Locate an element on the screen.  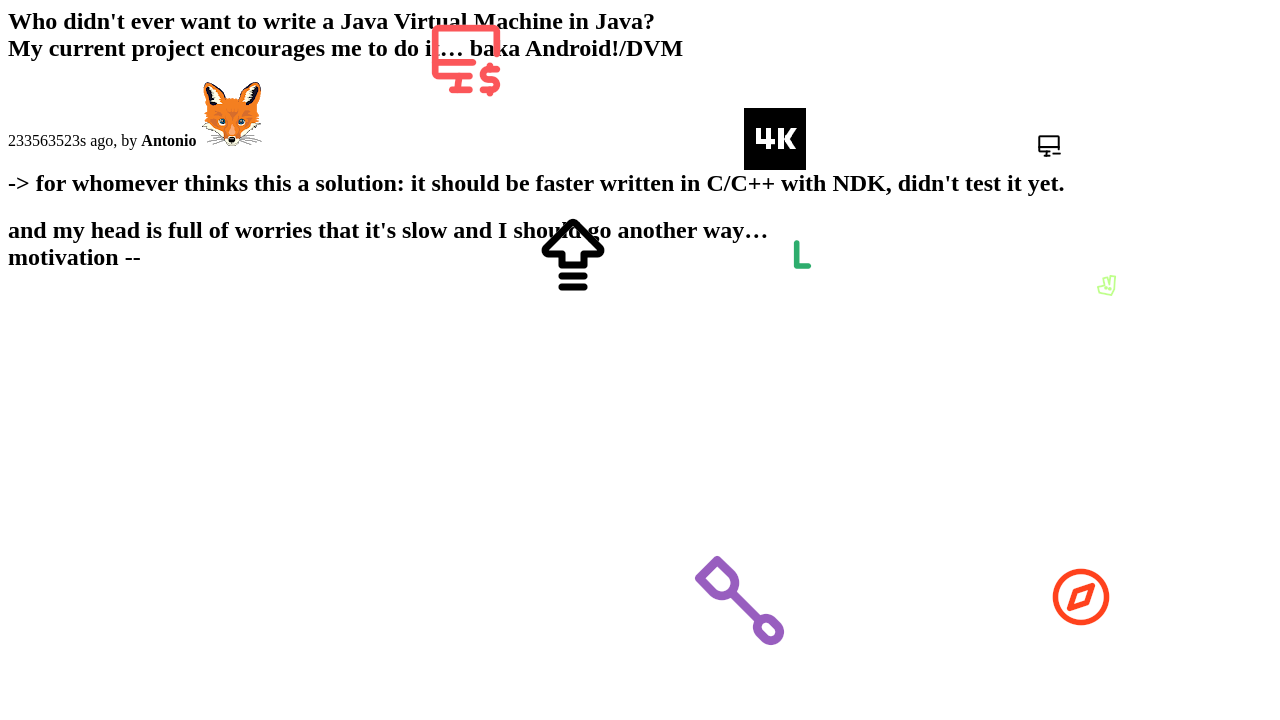
indicates 4K resolution video quality is located at coordinates (775, 139).